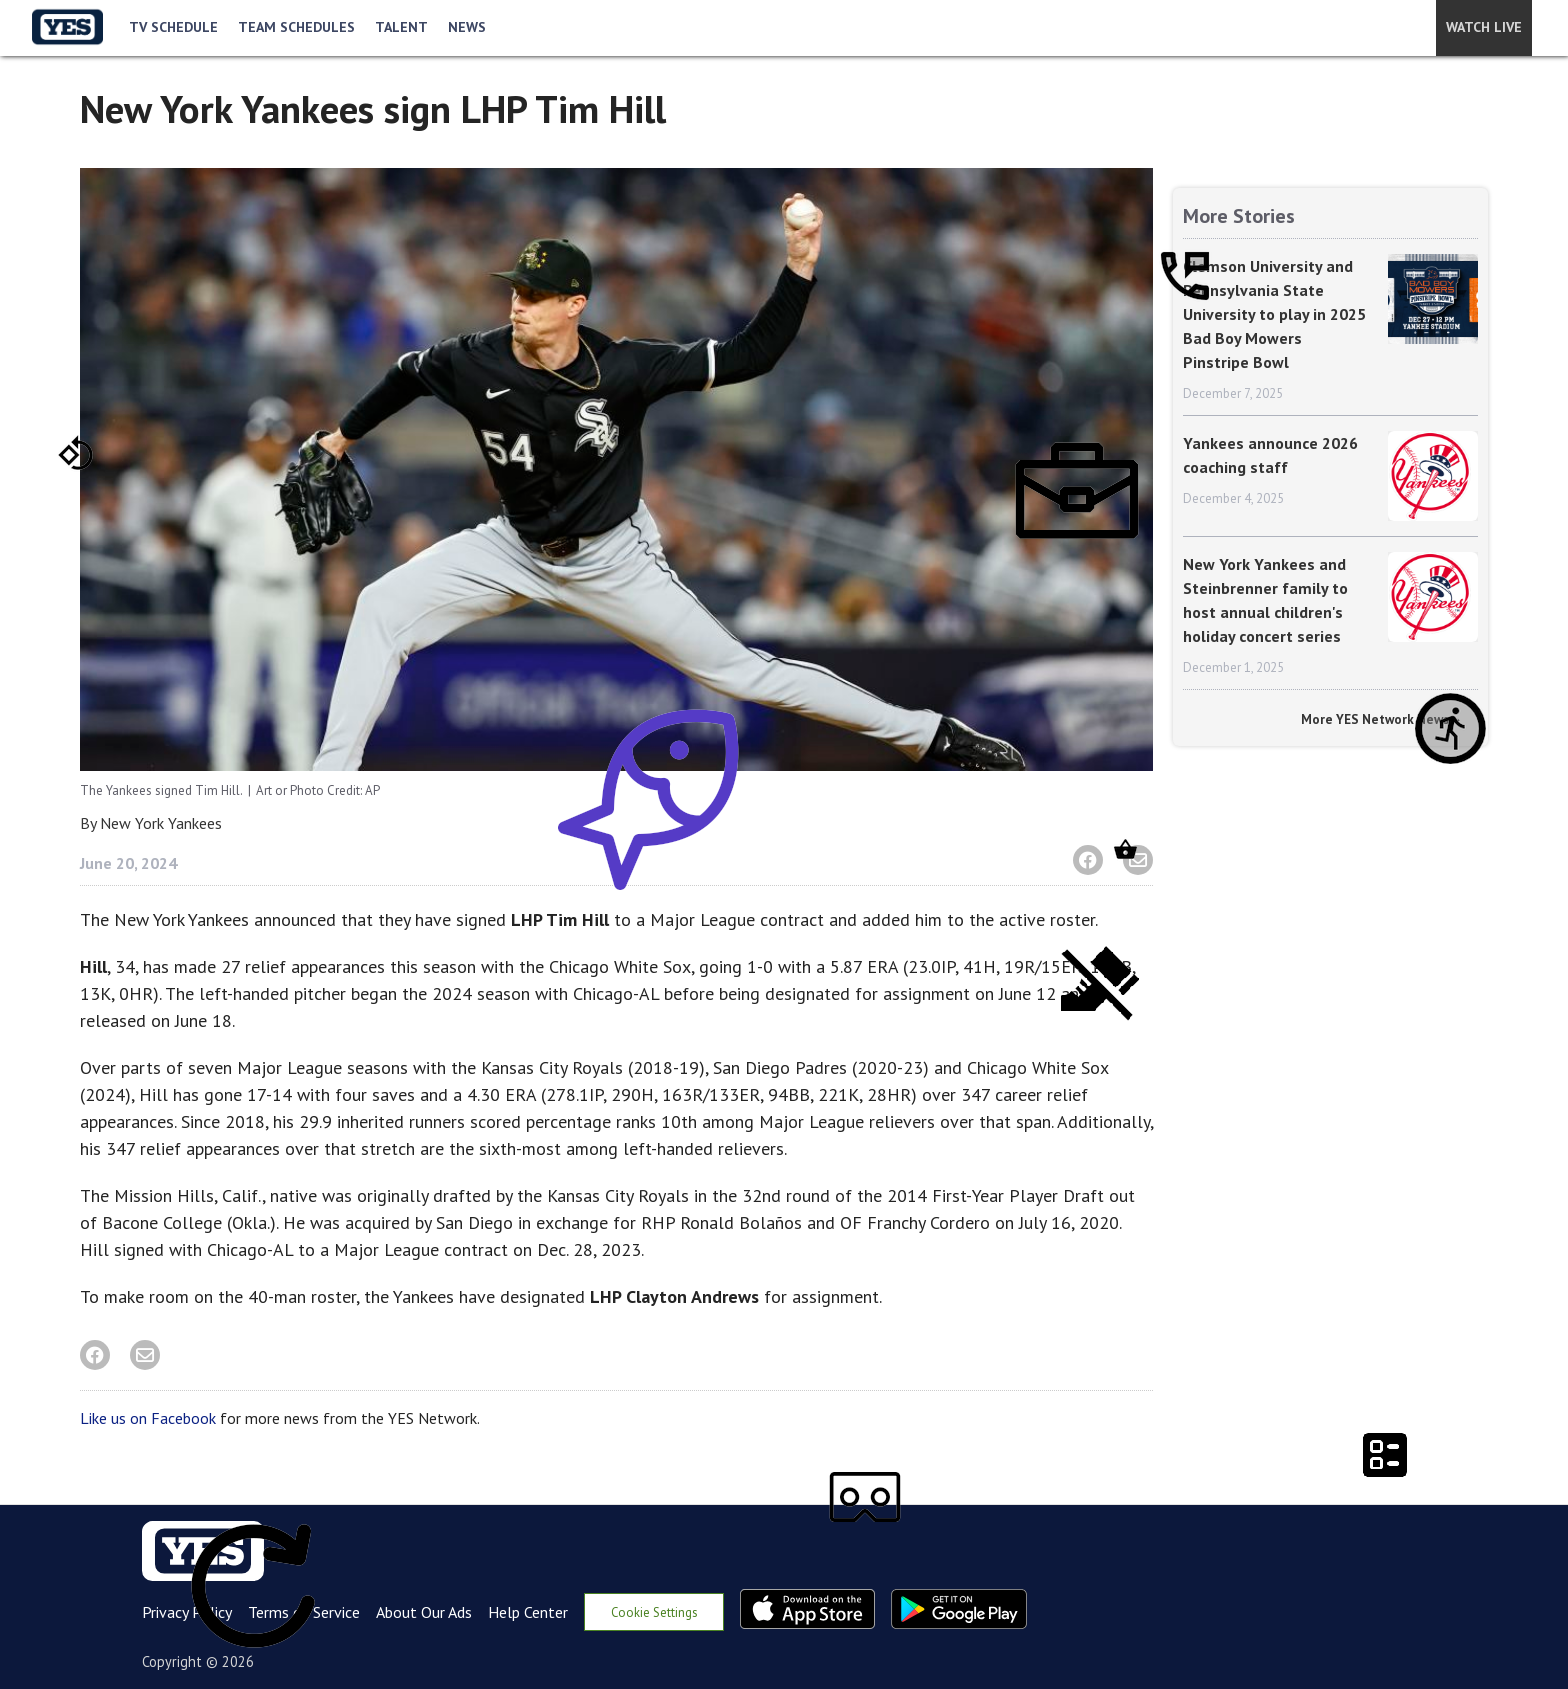 This screenshot has width=1568, height=1689. I want to click on access voicemail or phone messages, so click(1185, 276).